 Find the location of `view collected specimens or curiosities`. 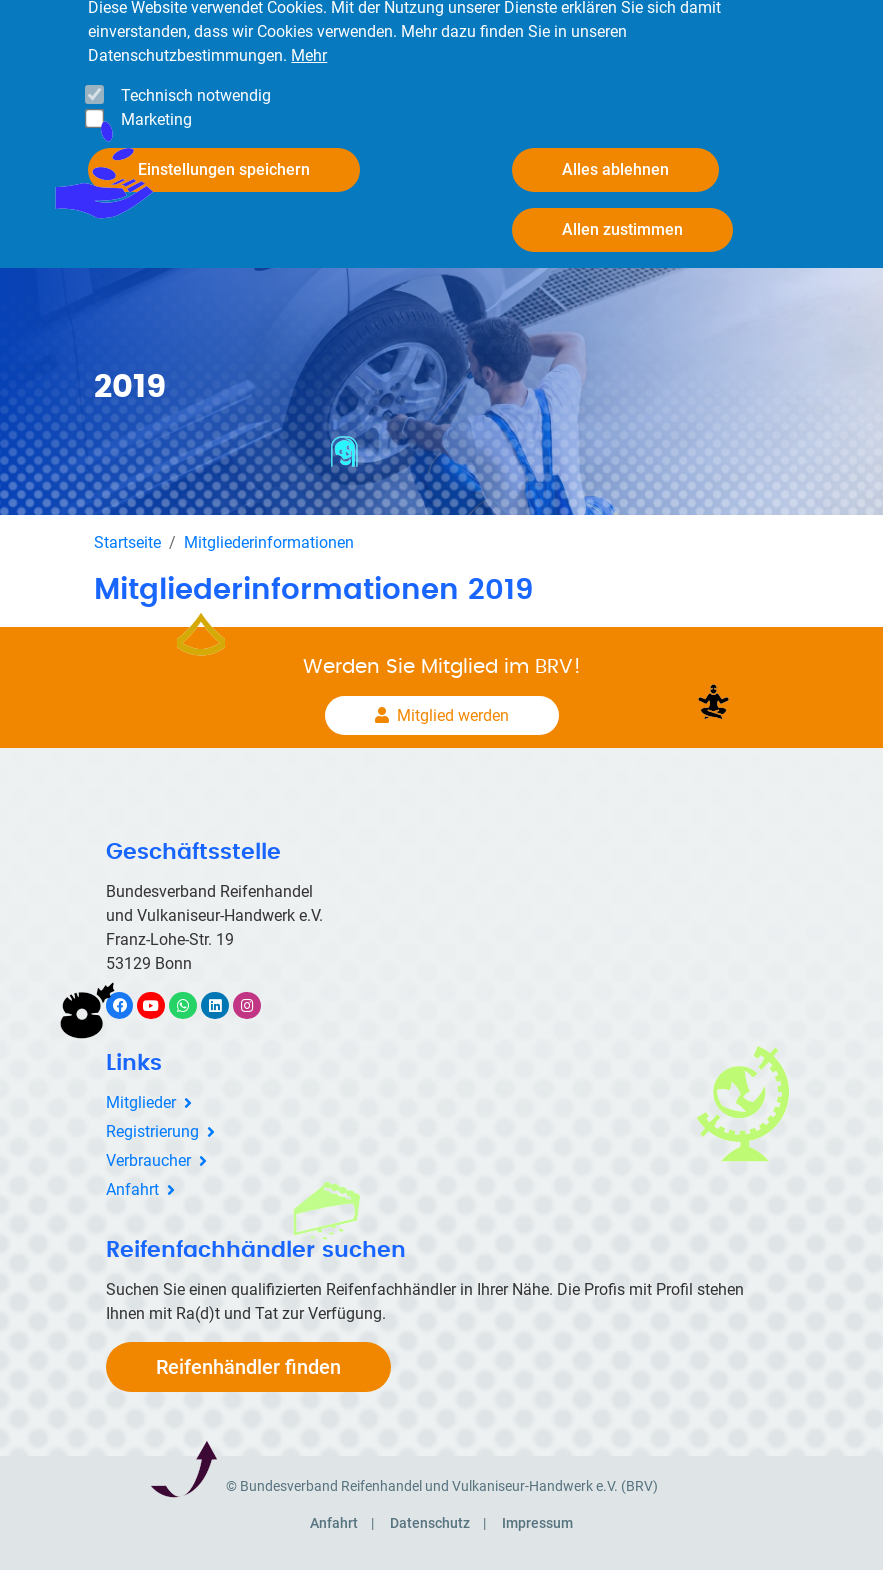

view collected specimens or curiosities is located at coordinates (344, 451).